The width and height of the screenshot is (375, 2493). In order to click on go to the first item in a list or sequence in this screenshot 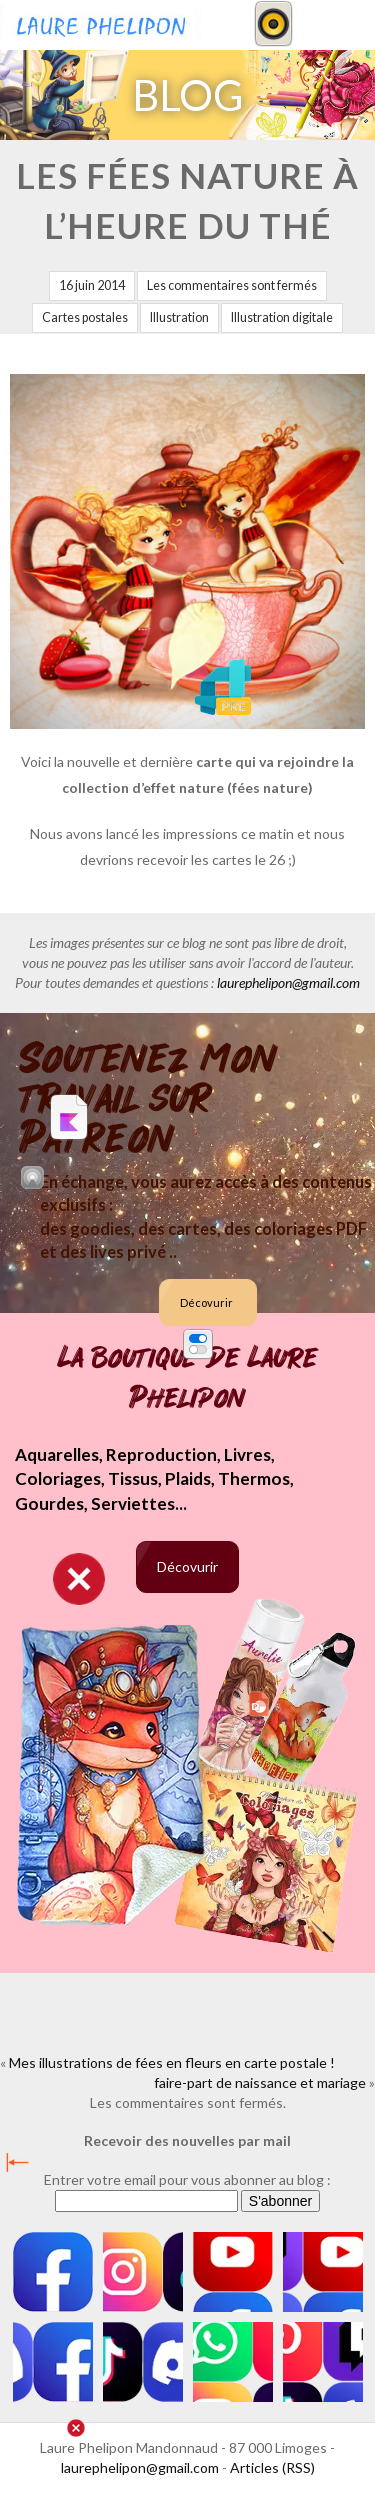, I will do `click(17, 2162)`.